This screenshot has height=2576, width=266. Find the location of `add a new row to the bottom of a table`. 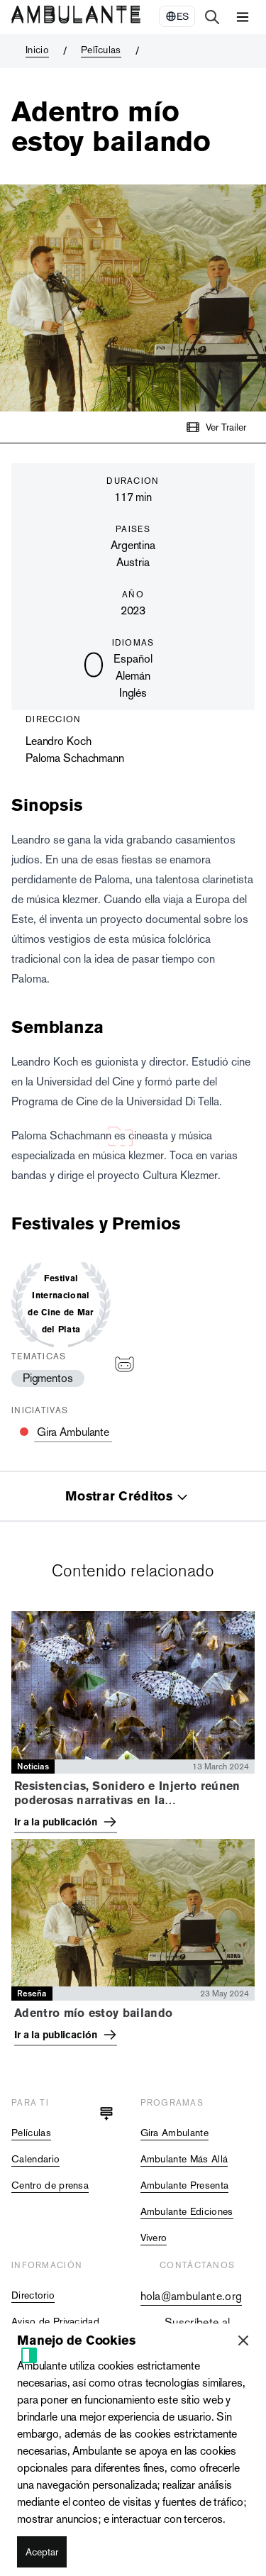

add a new row to the bottom of a table is located at coordinates (106, 2113).